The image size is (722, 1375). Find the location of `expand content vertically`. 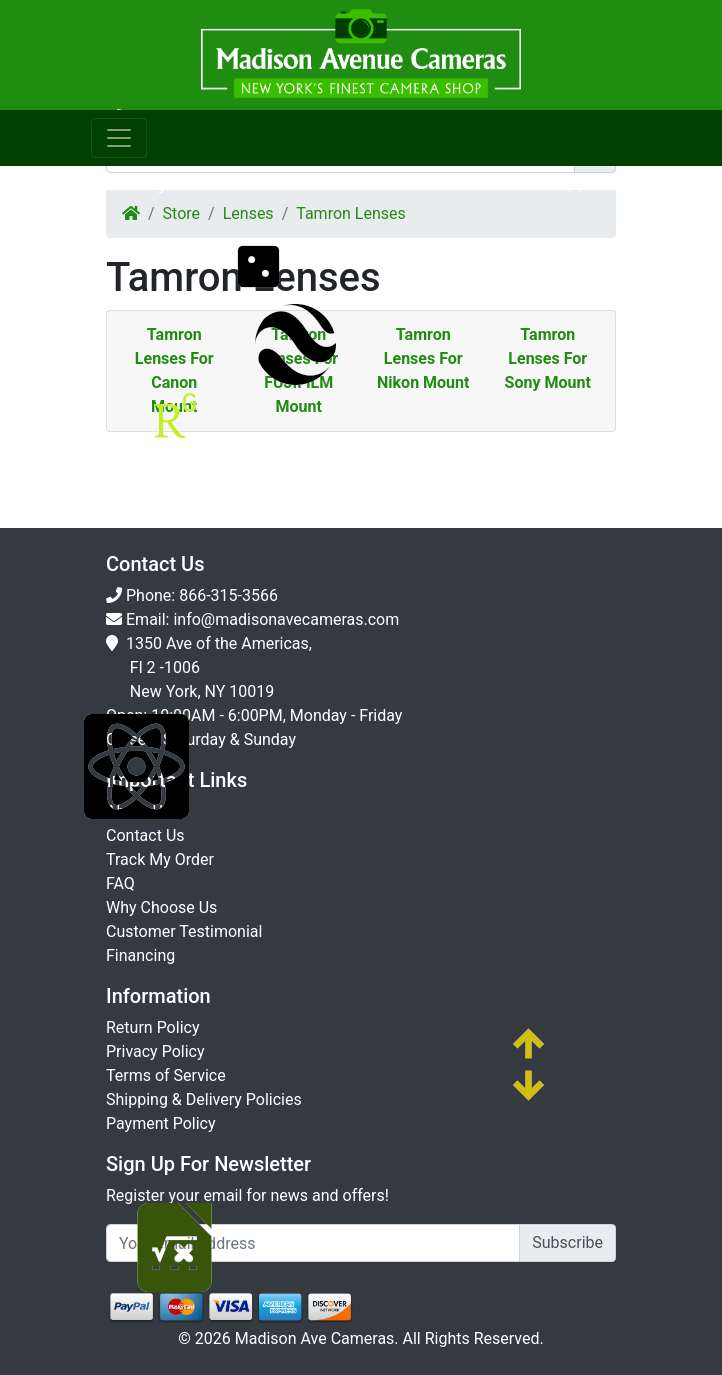

expand content vertically is located at coordinates (528, 1064).